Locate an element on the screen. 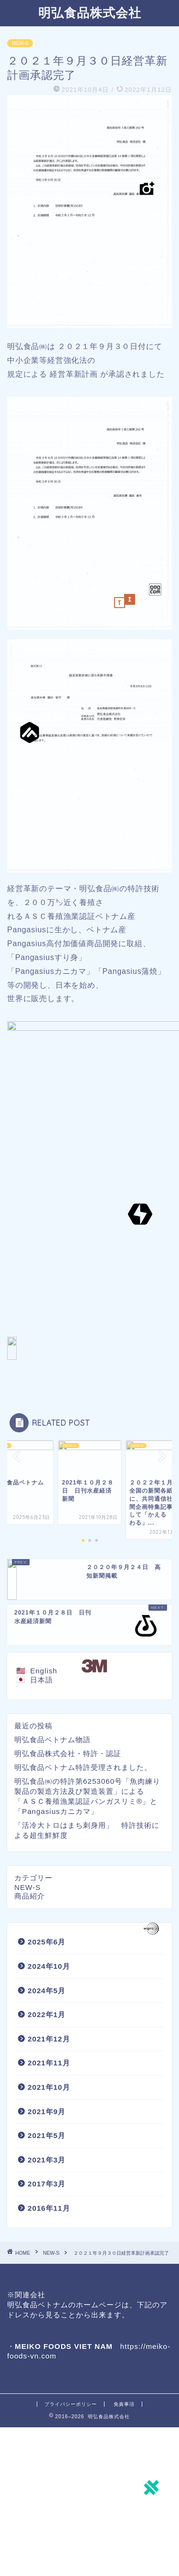  visit the GOG.com game store is located at coordinates (155, 589).